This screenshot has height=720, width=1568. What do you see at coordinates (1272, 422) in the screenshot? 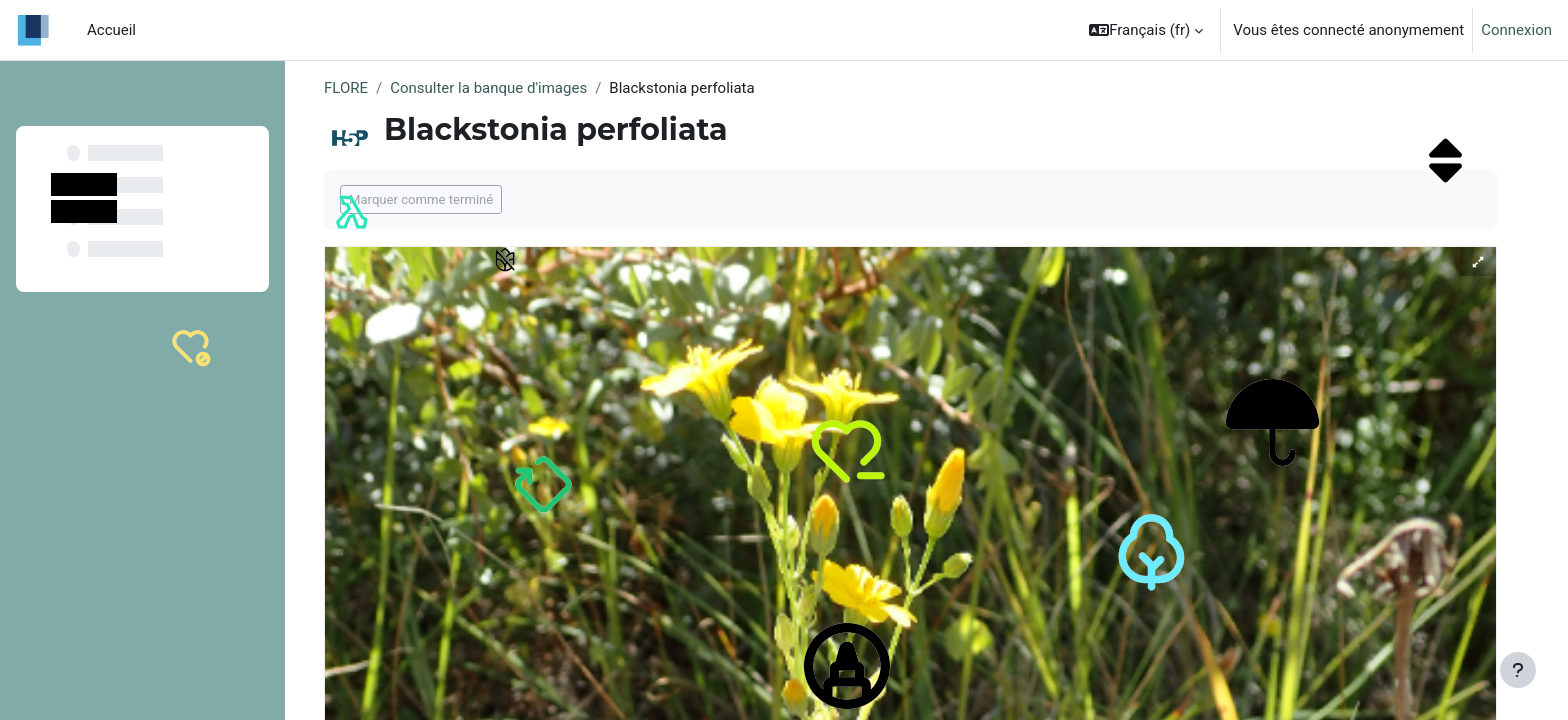
I see `weather protection or rain forecast indicator` at bounding box center [1272, 422].